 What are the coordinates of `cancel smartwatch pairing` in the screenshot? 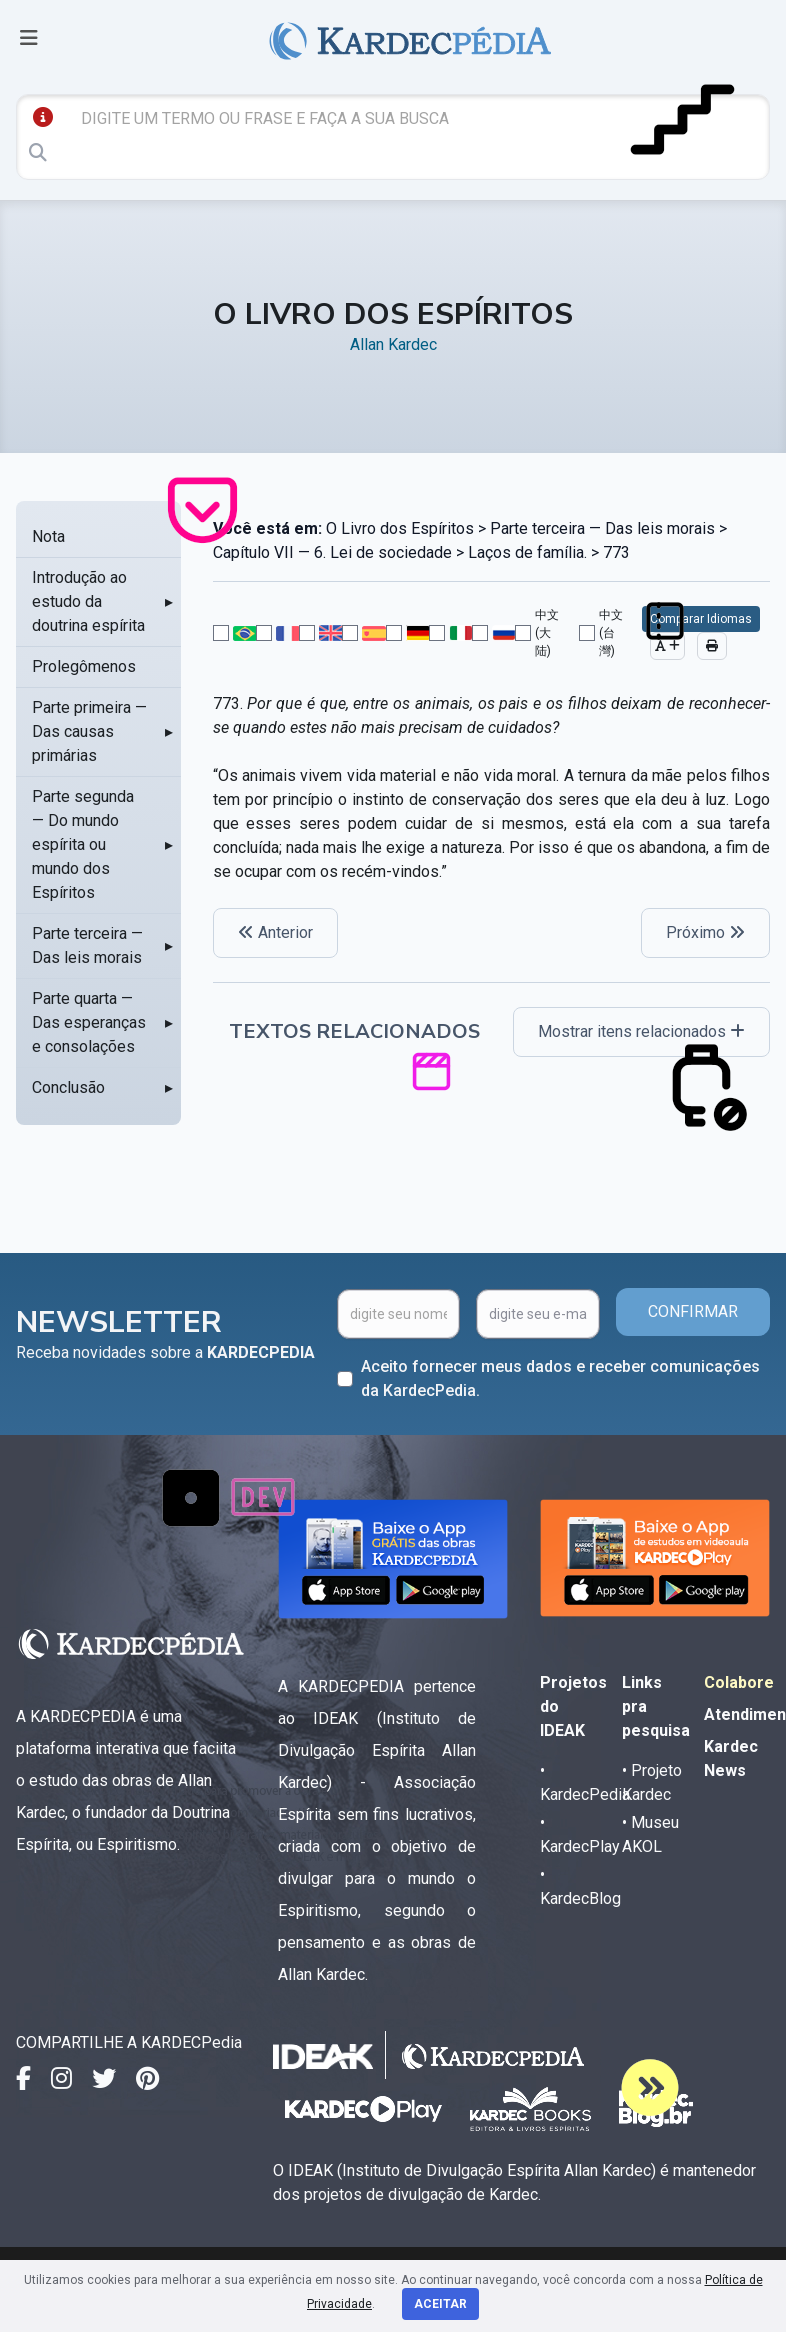 It's located at (701, 1085).